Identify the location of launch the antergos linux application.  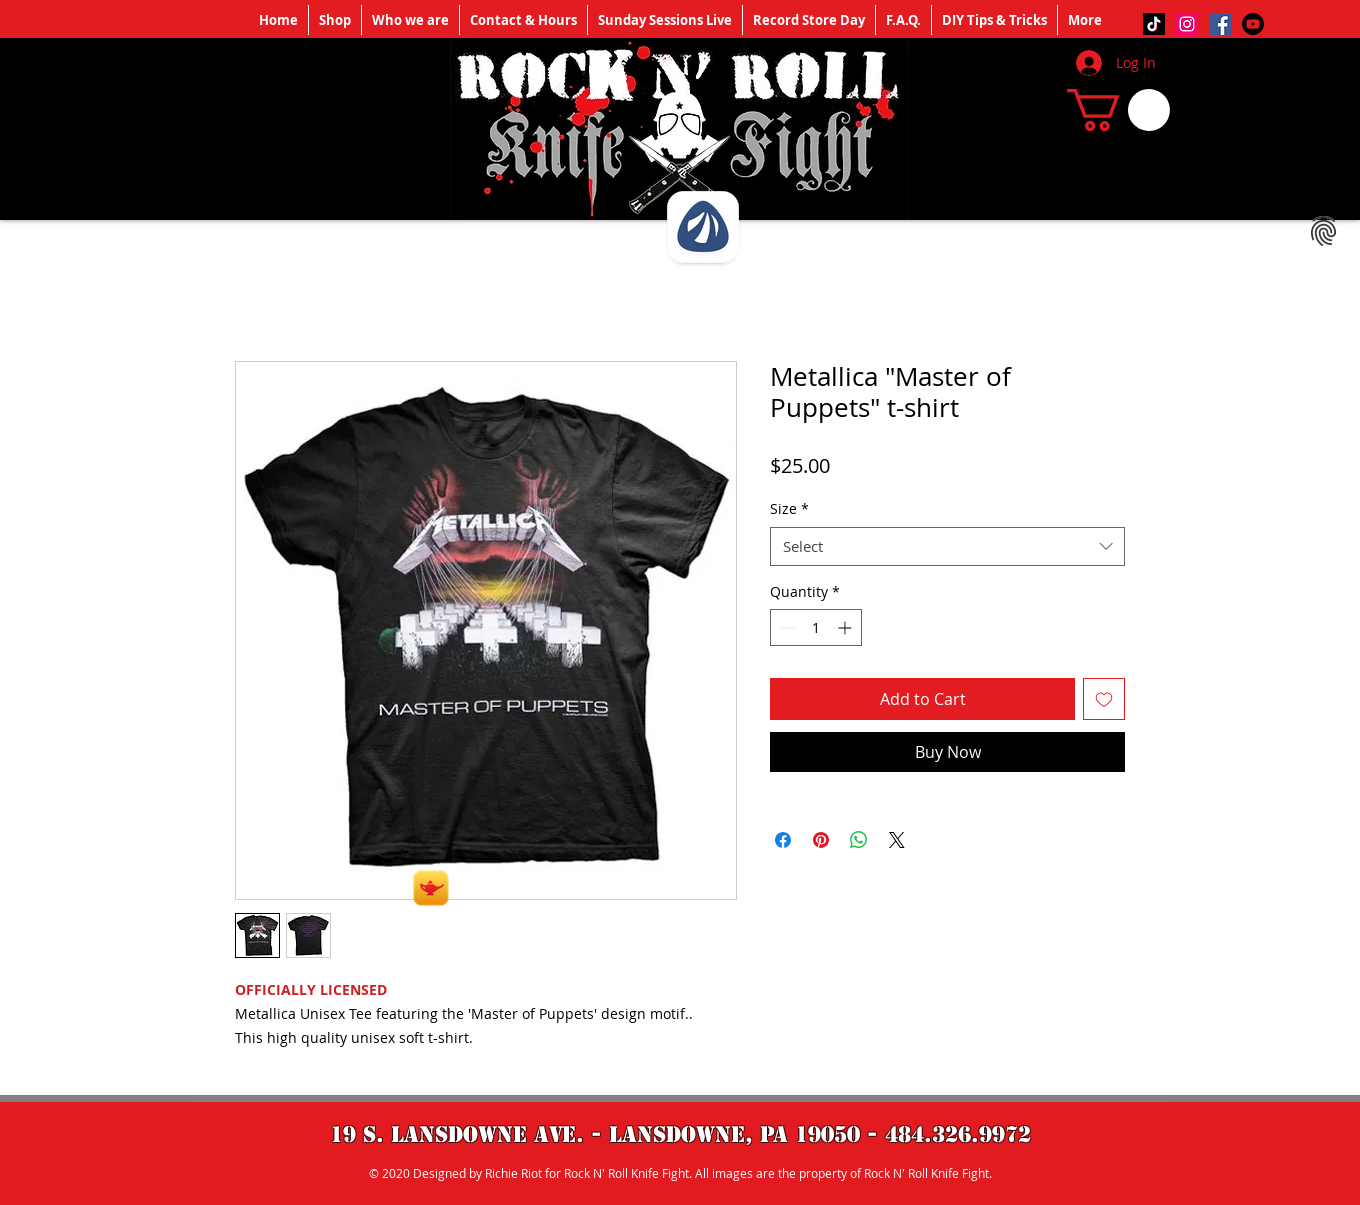
(703, 227).